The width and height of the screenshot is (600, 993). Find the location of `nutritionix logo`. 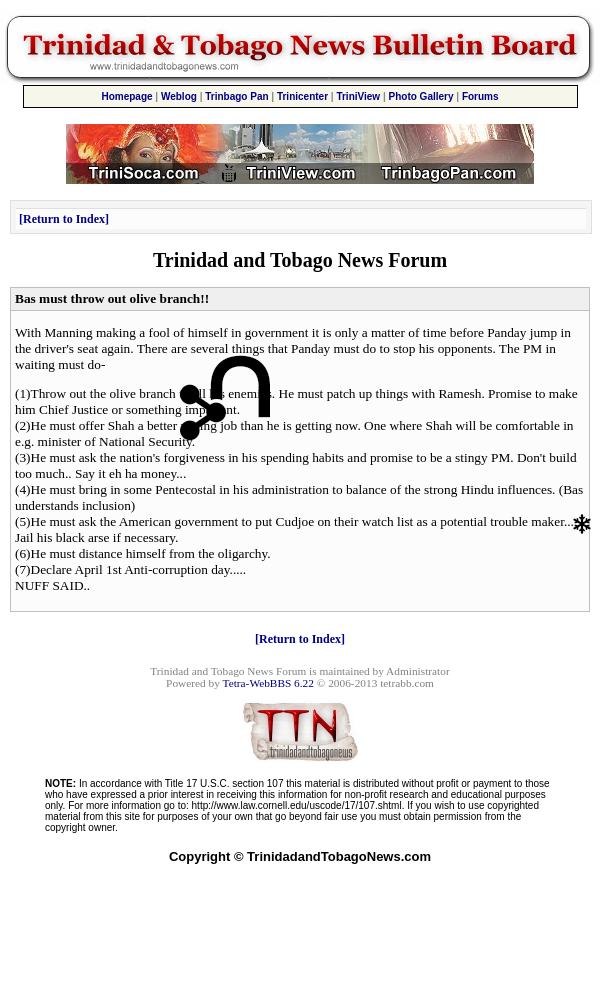

nutritionix logo is located at coordinates (229, 173).